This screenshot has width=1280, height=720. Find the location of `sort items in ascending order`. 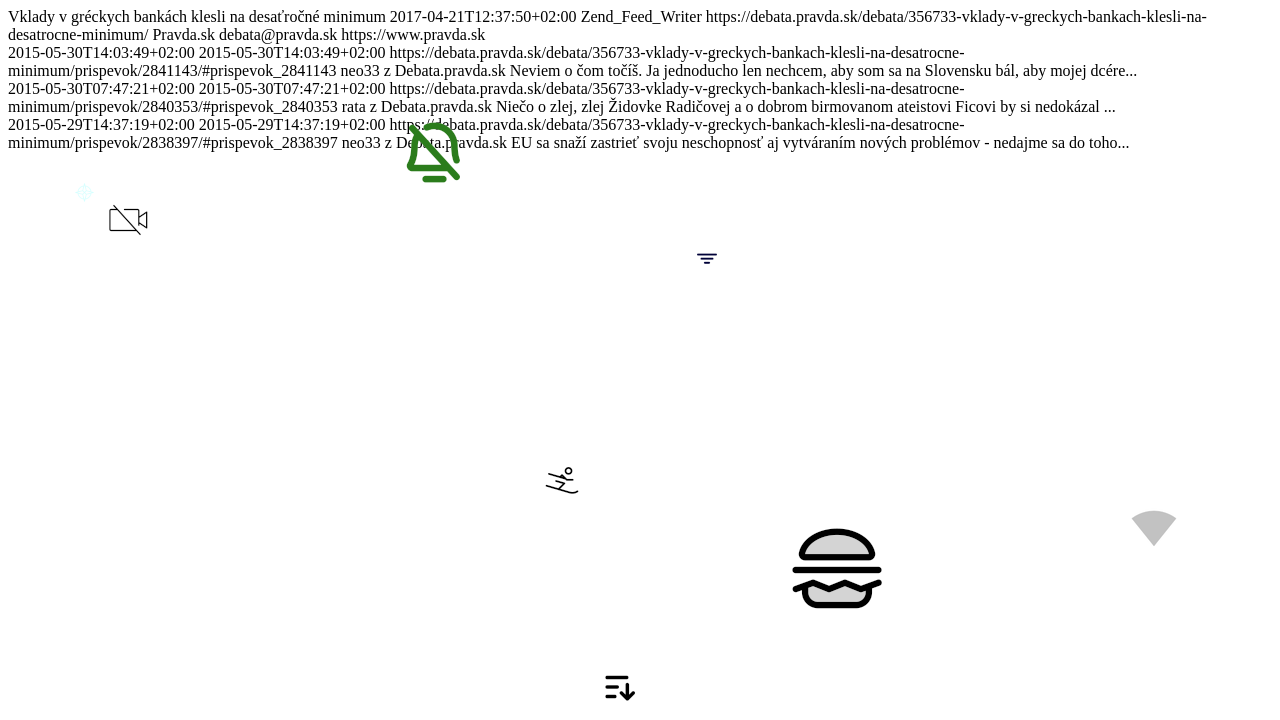

sort items in ascending order is located at coordinates (619, 687).